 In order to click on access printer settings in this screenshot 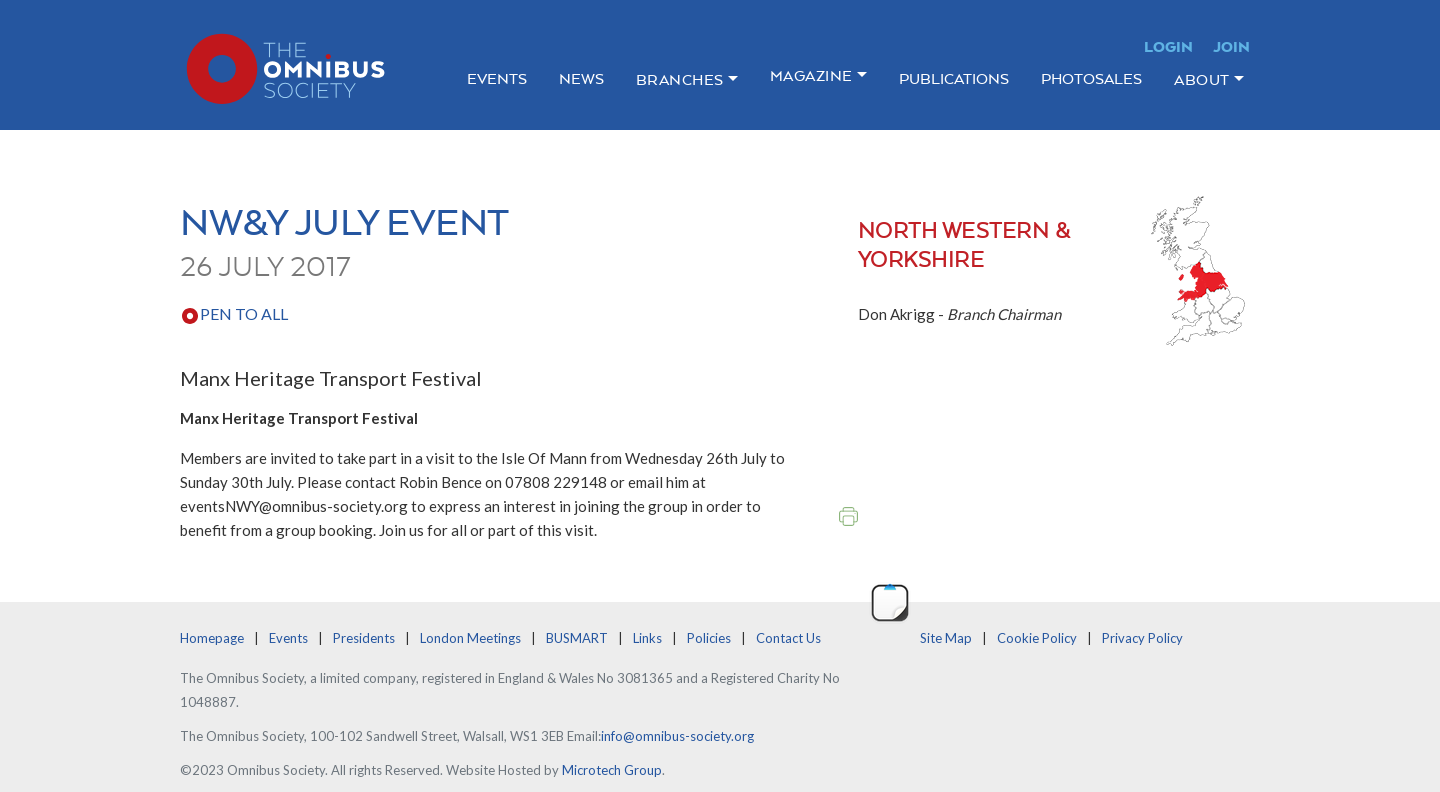, I will do `click(848, 516)`.